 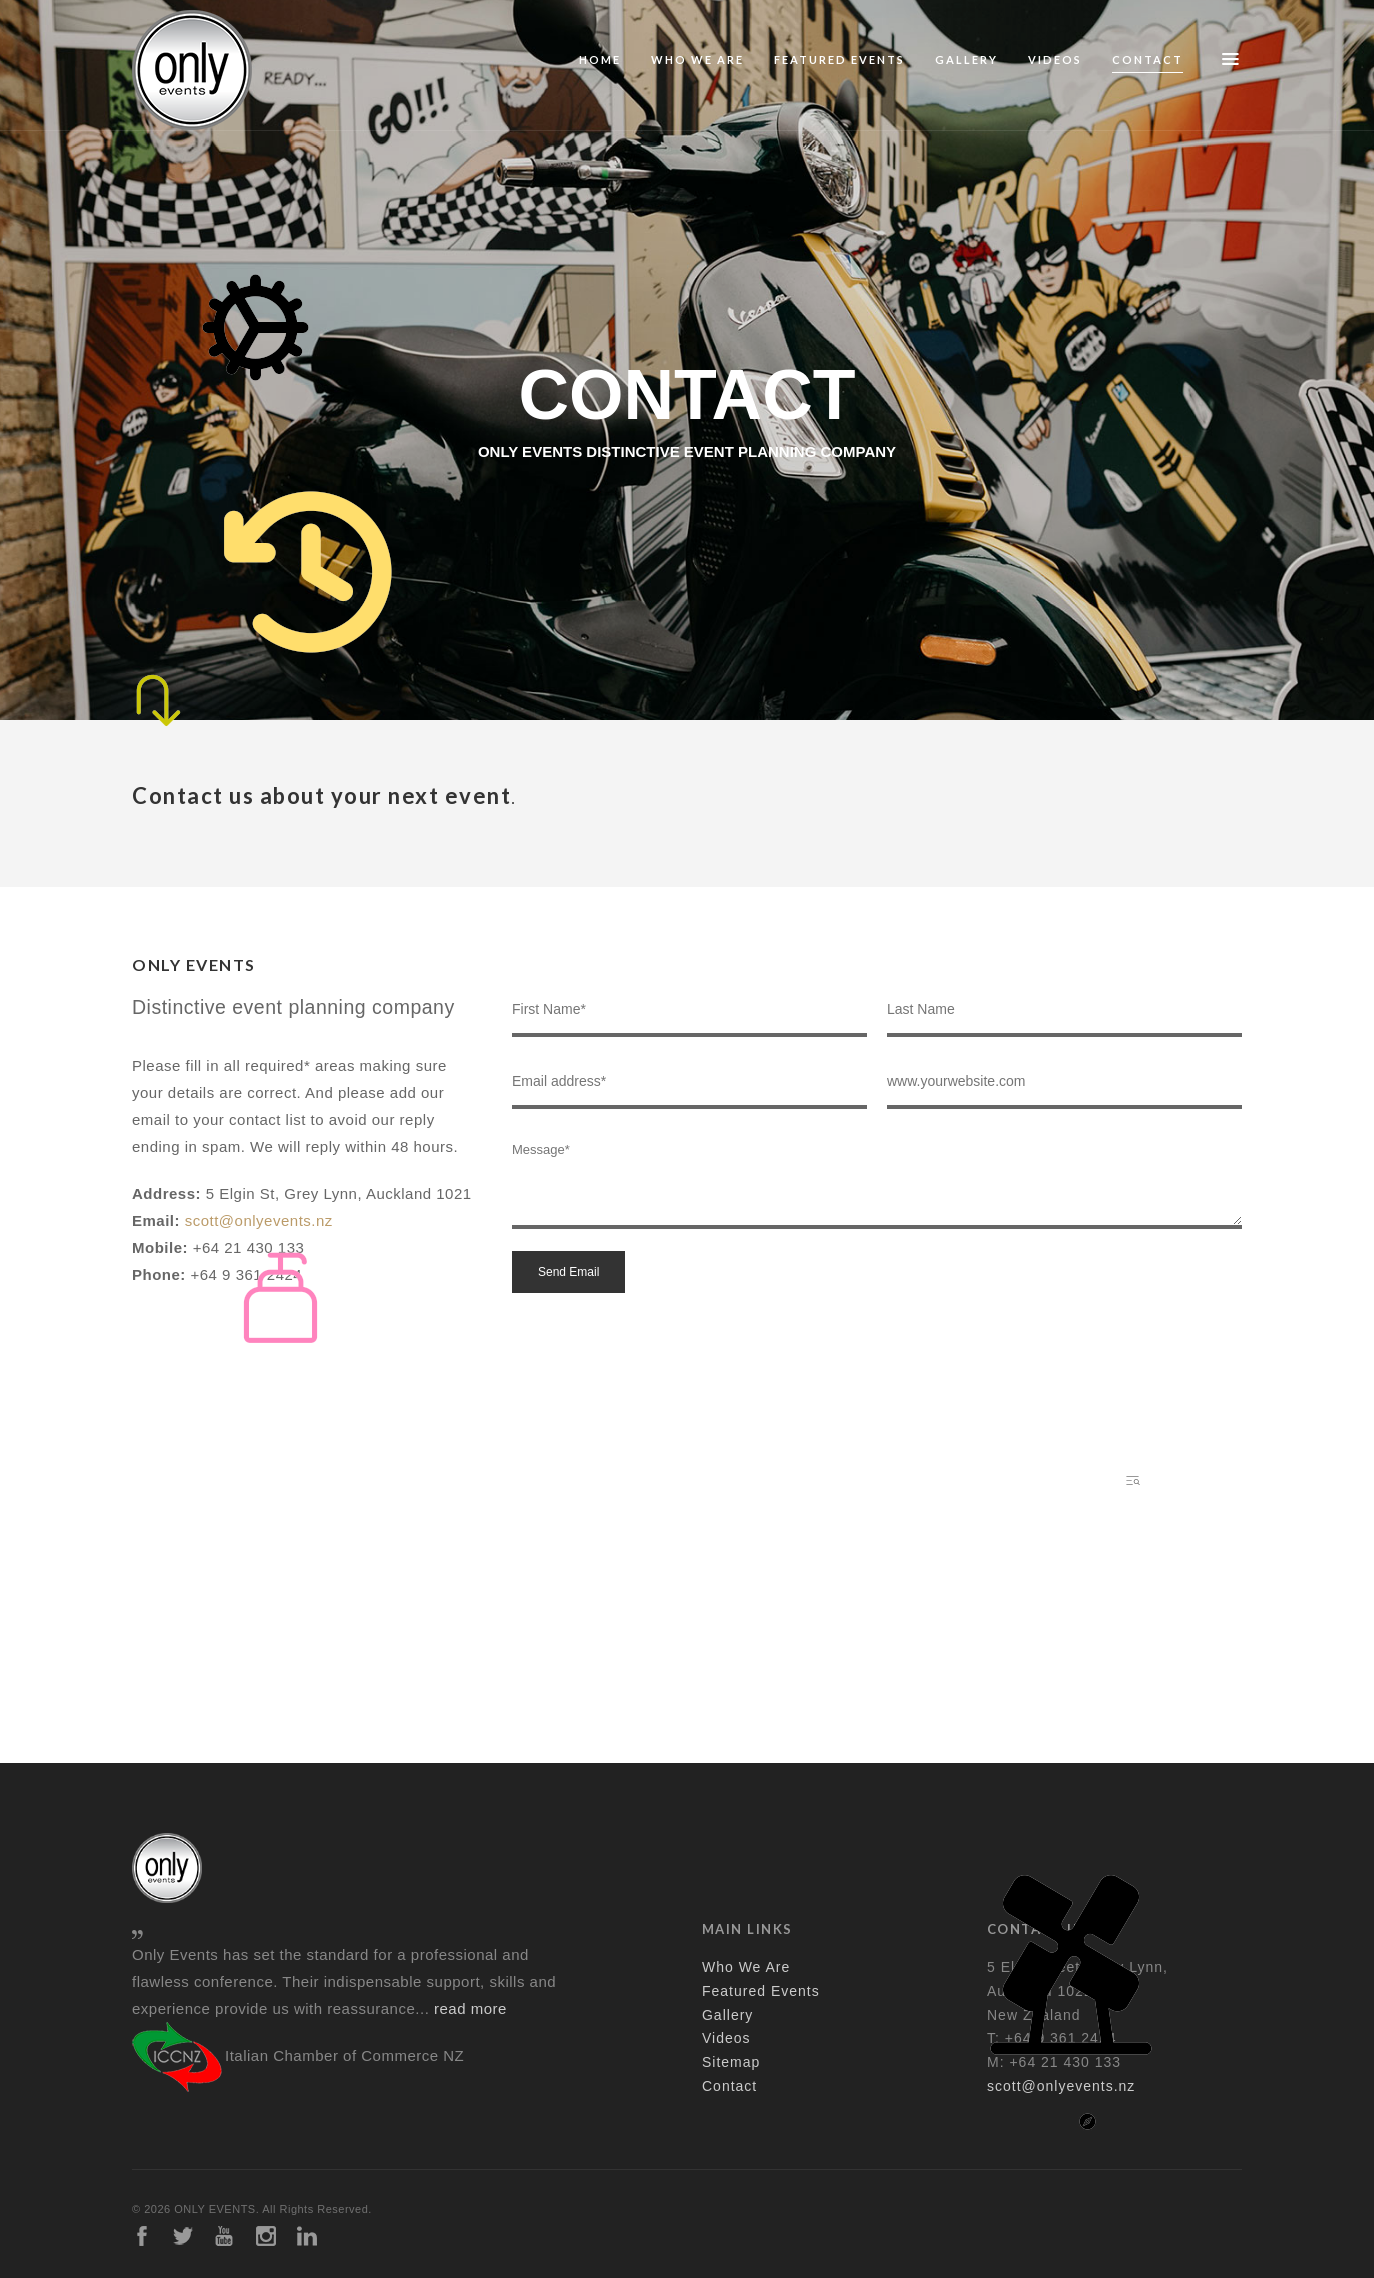 What do you see at coordinates (156, 700) in the screenshot?
I see `redo or repeat last action` at bounding box center [156, 700].